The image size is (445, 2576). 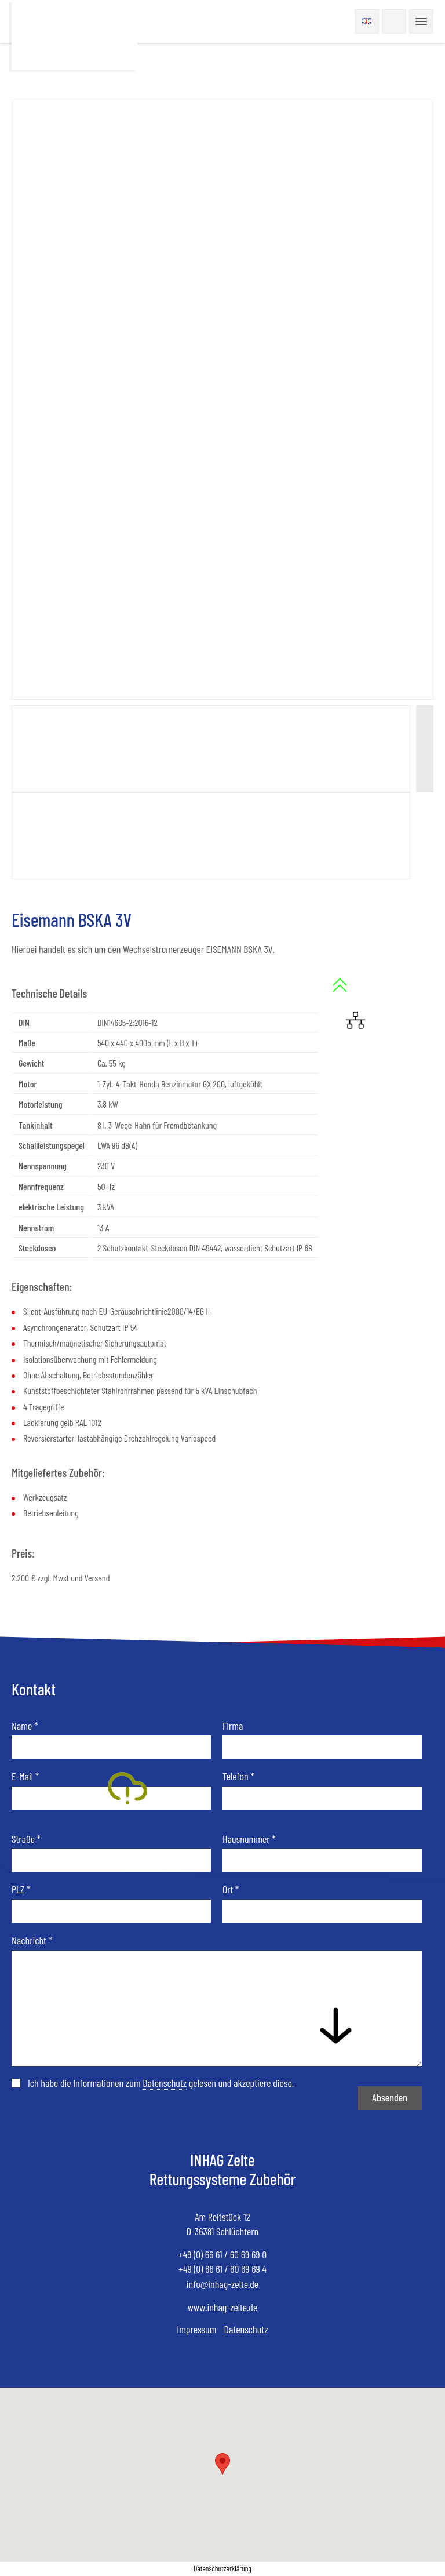 What do you see at coordinates (355, 1020) in the screenshot?
I see `view network connections` at bounding box center [355, 1020].